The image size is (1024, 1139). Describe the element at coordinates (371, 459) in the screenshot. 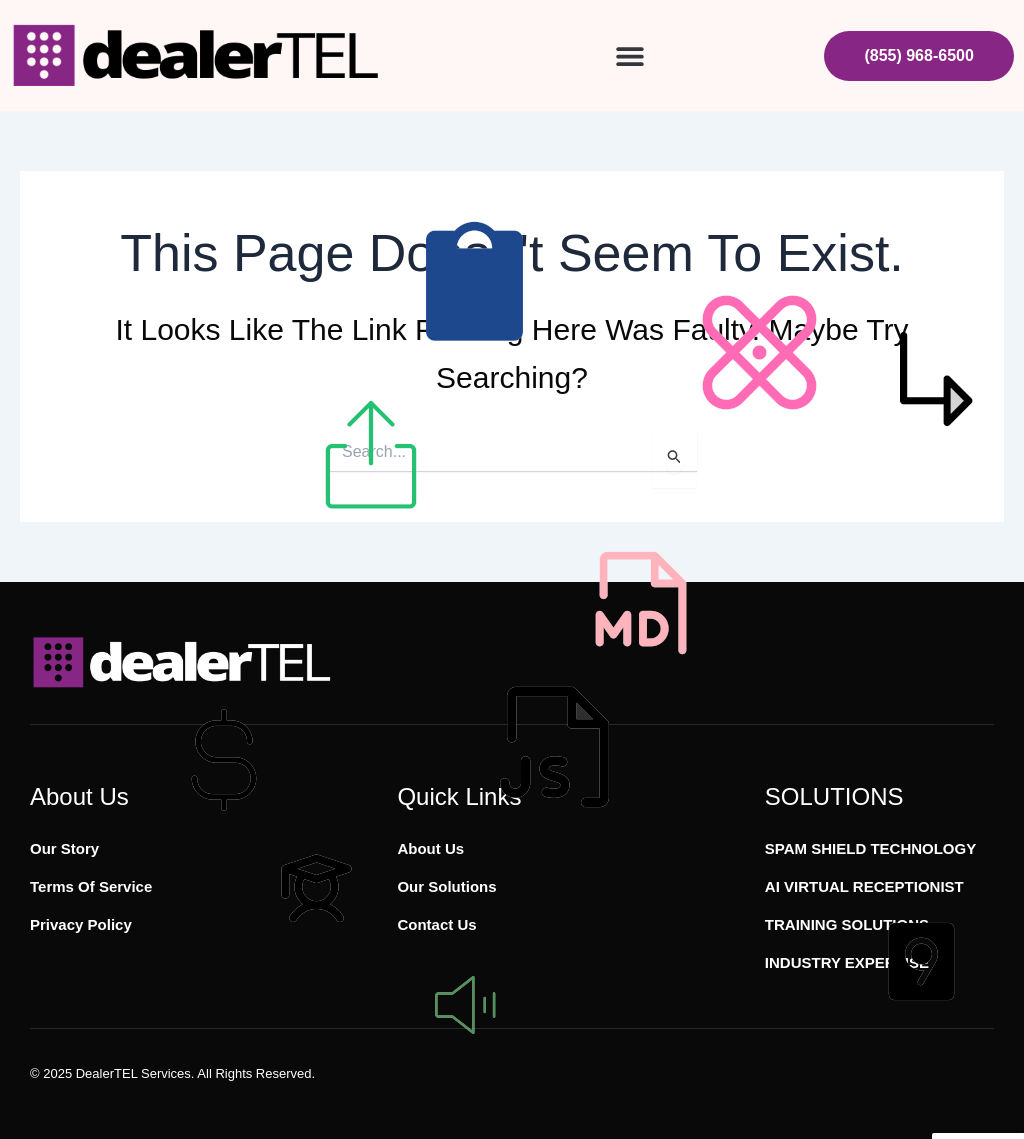

I see `export or share content to another app` at that location.